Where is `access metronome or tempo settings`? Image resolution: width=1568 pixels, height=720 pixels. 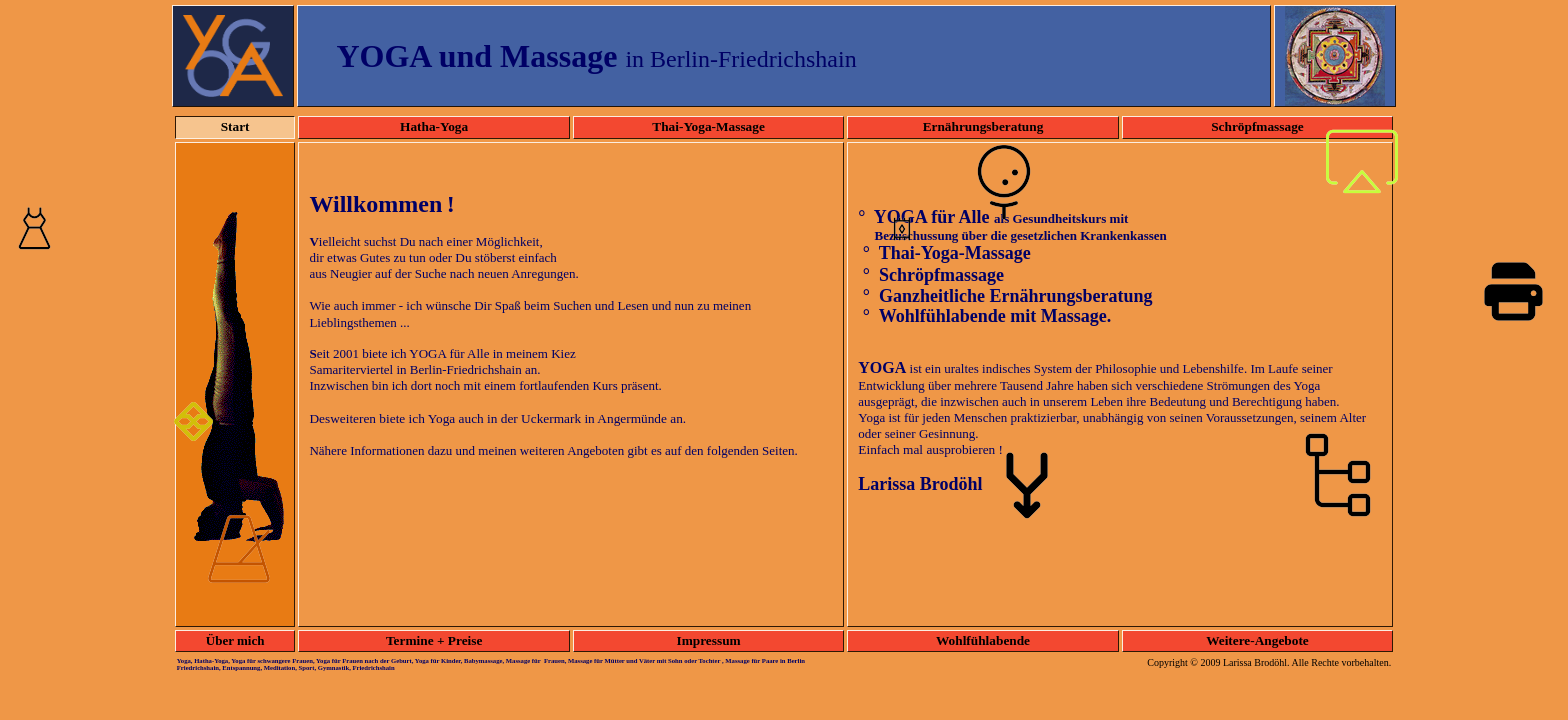 access metronome or tempo settings is located at coordinates (239, 549).